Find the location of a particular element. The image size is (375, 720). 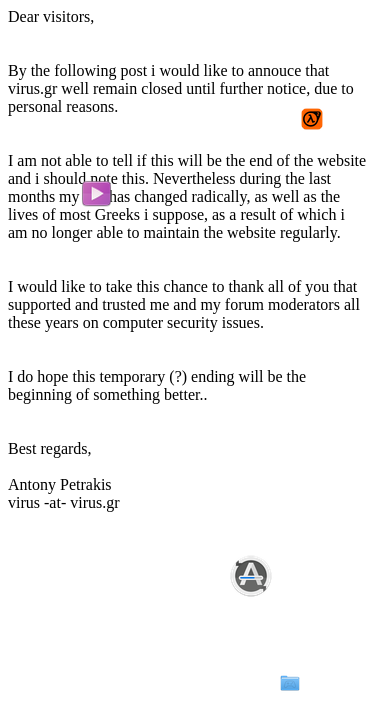

open the video player app is located at coordinates (96, 193).